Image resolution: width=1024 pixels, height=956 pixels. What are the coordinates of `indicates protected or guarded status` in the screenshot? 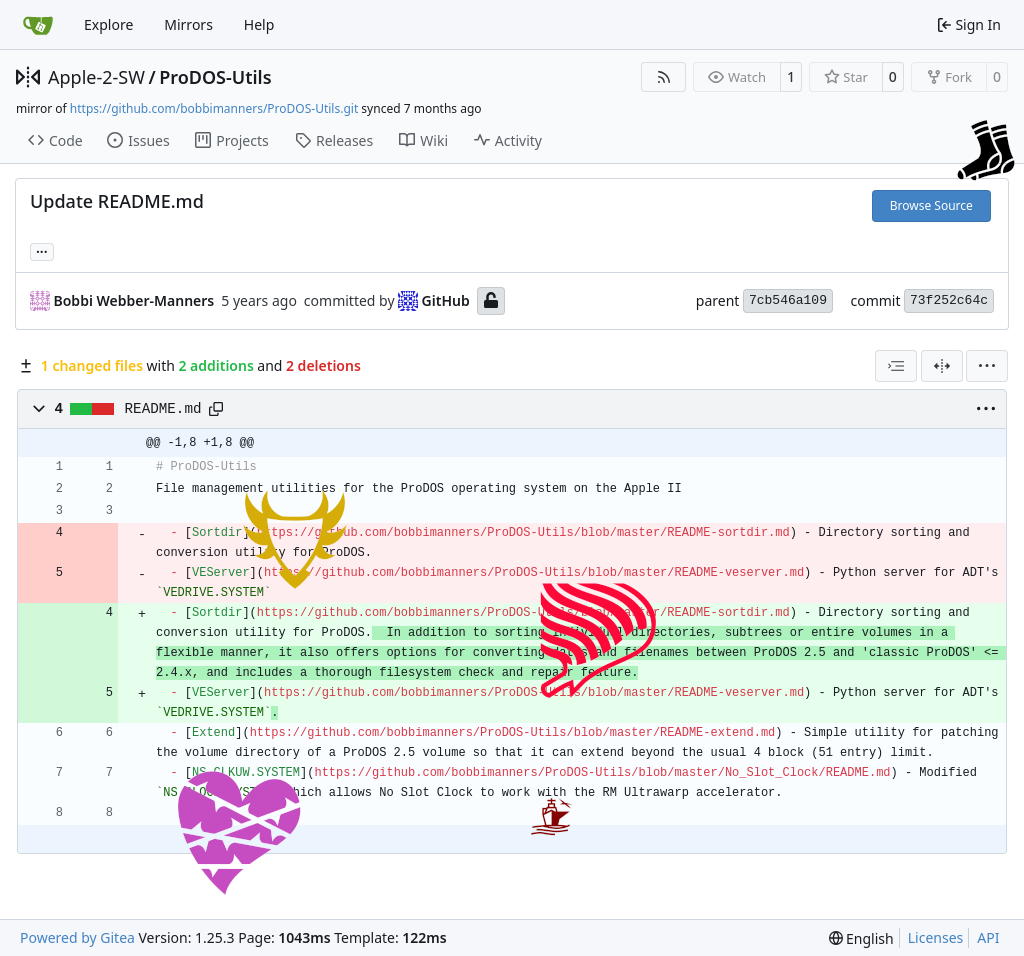 It's located at (294, 537).